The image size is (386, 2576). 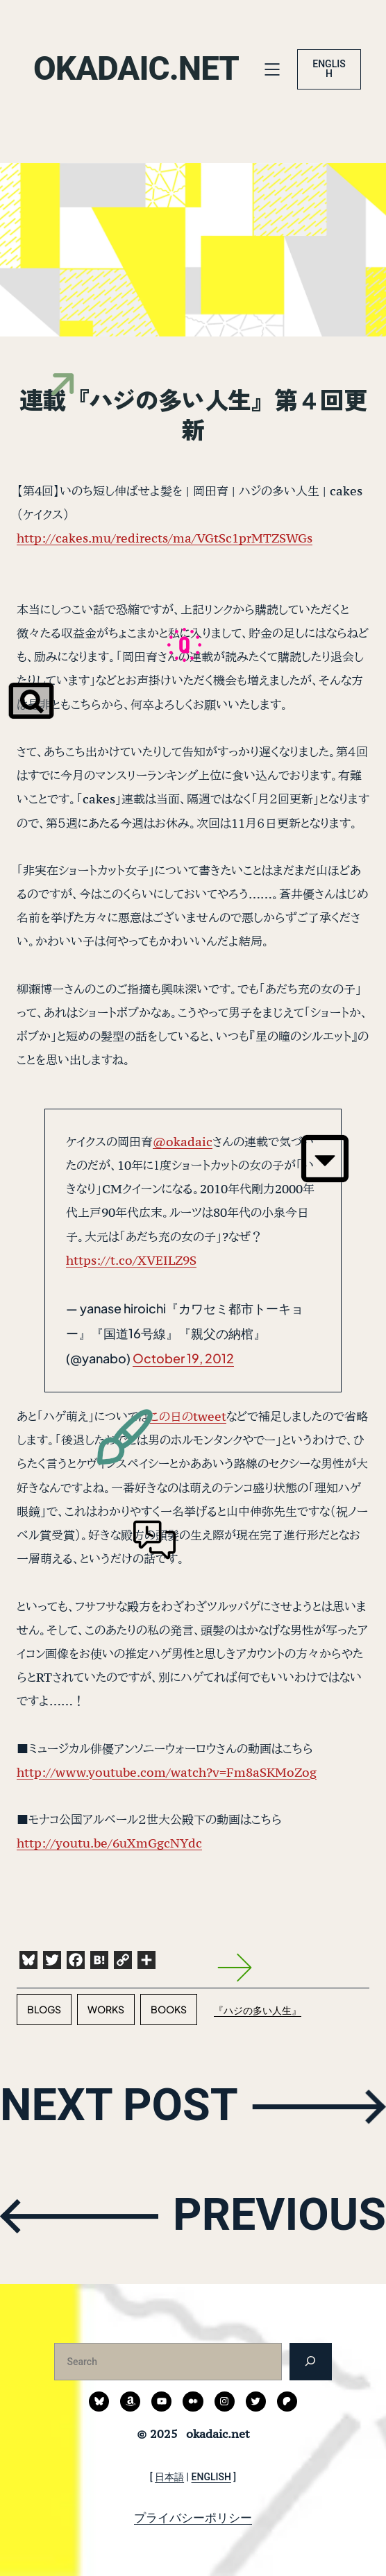 What do you see at coordinates (325, 1159) in the screenshot?
I see `open a dropdown menu` at bounding box center [325, 1159].